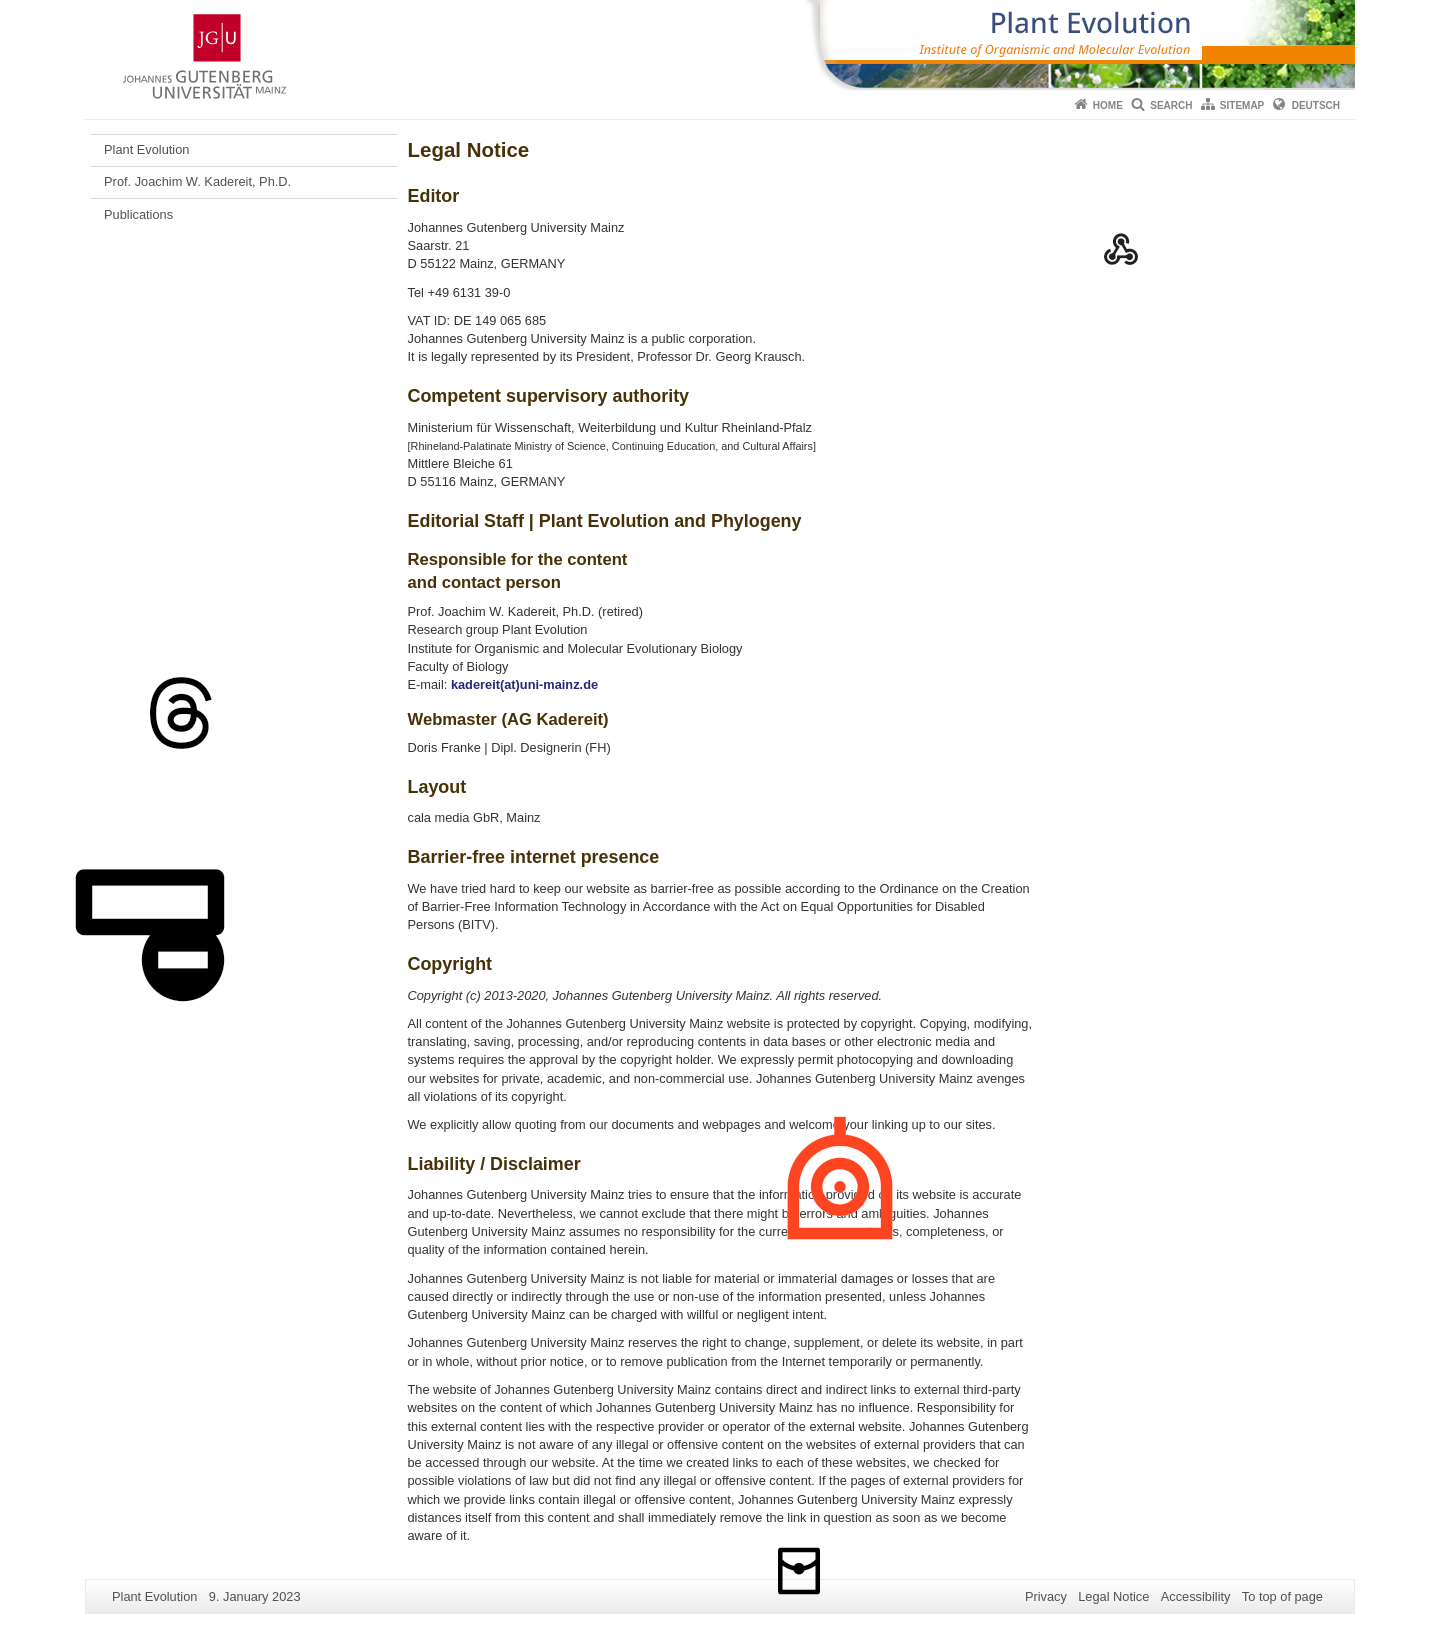 The image size is (1440, 1638). Describe the element at coordinates (150, 927) in the screenshot. I see `delete a row from a table or spreadsheet` at that location.